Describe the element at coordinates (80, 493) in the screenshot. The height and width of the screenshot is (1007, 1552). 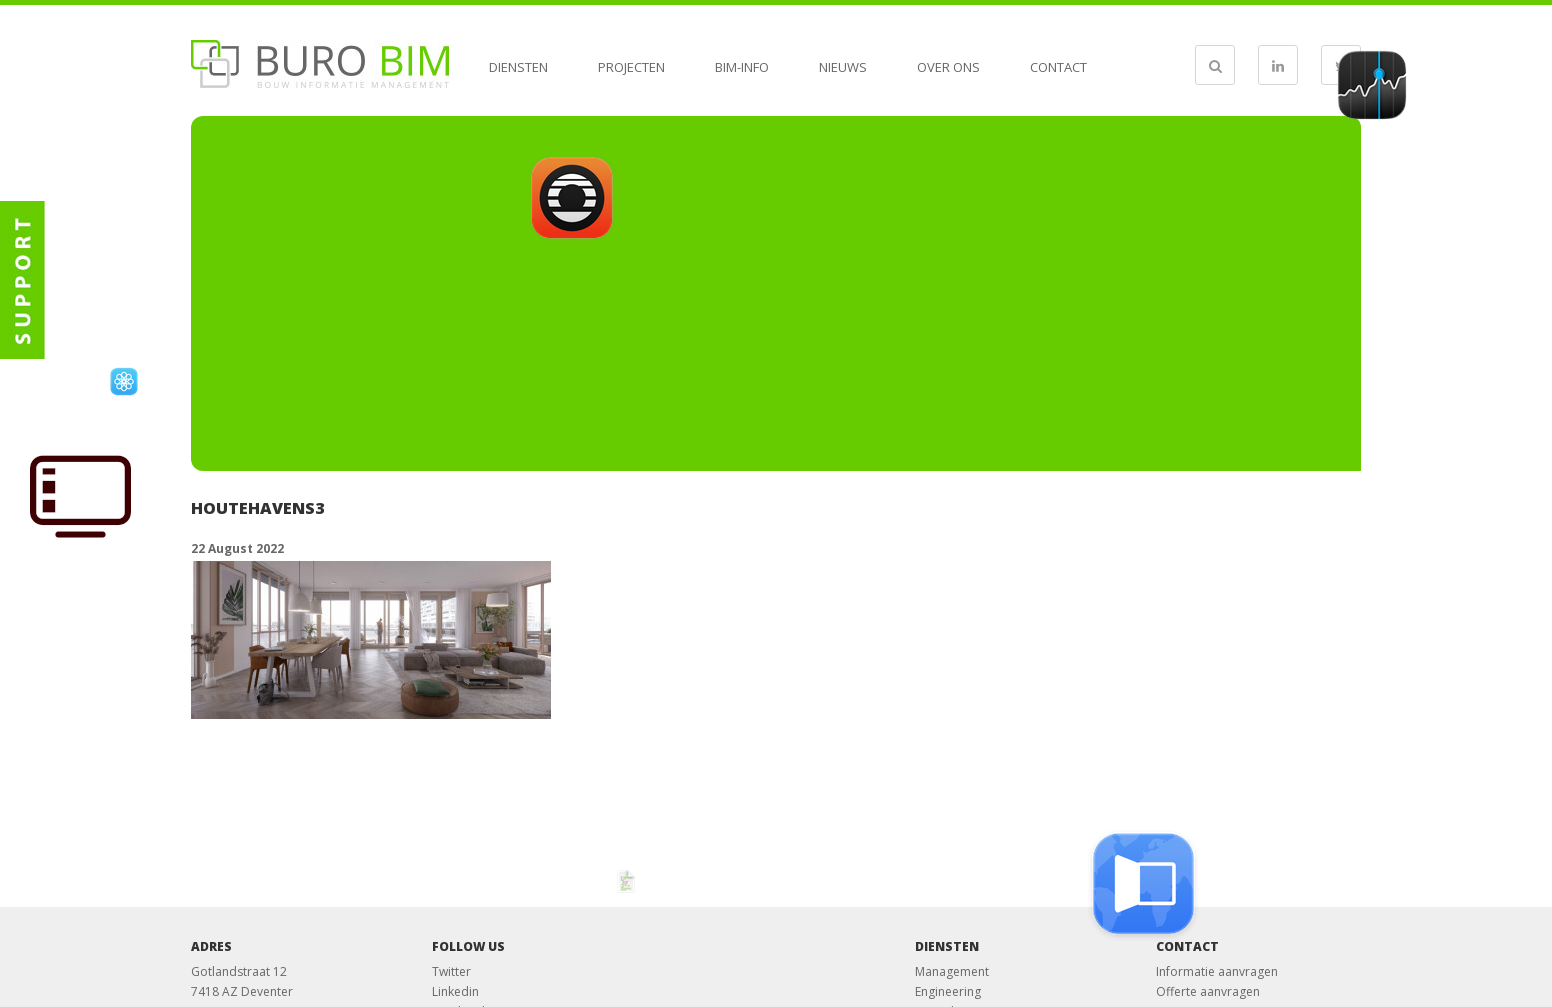
I see `access ubuntu panel preferences` at that location.